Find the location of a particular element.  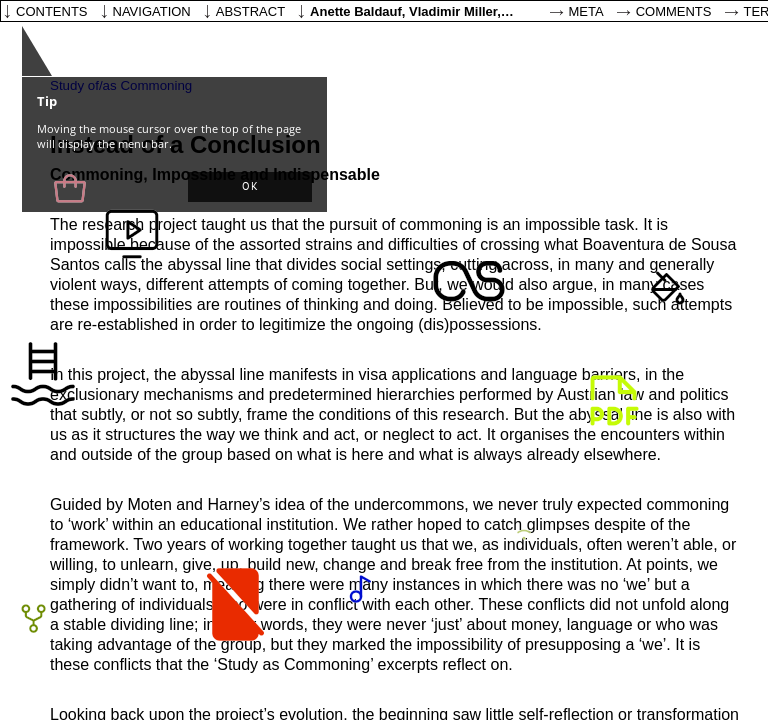

view swimming pool amenities is located at coordinates (43, 374).